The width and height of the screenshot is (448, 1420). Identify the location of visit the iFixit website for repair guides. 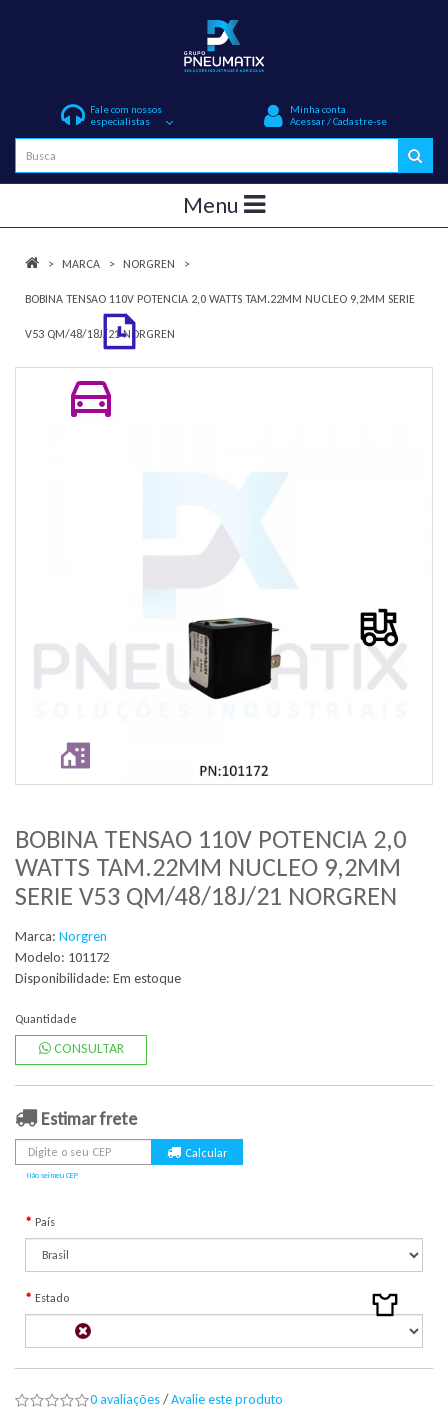
(83, 1331).